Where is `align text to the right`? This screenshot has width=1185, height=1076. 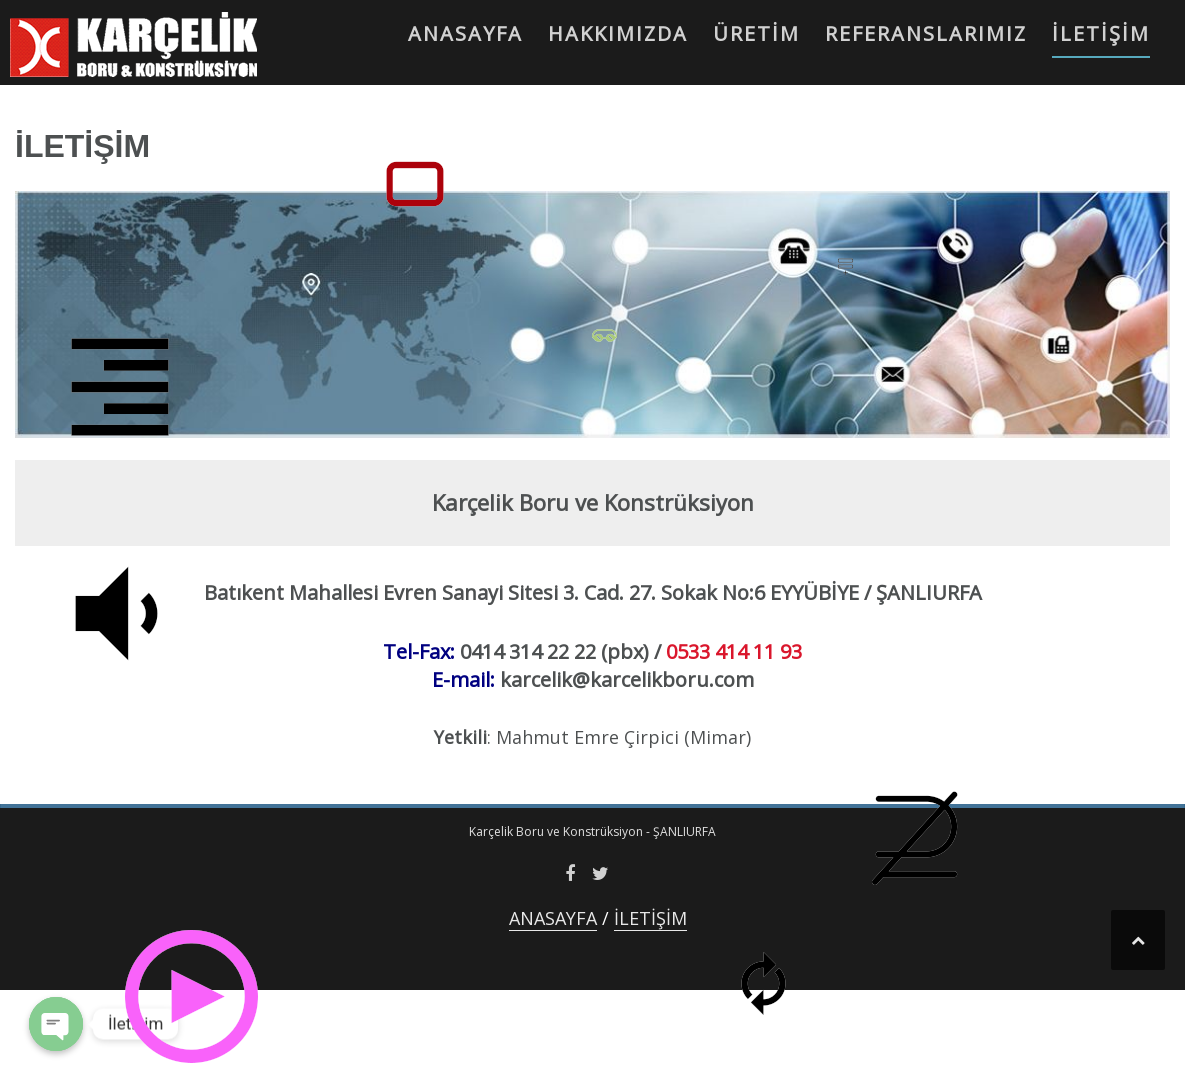 align text to the right is located at coordinates (120, 387).